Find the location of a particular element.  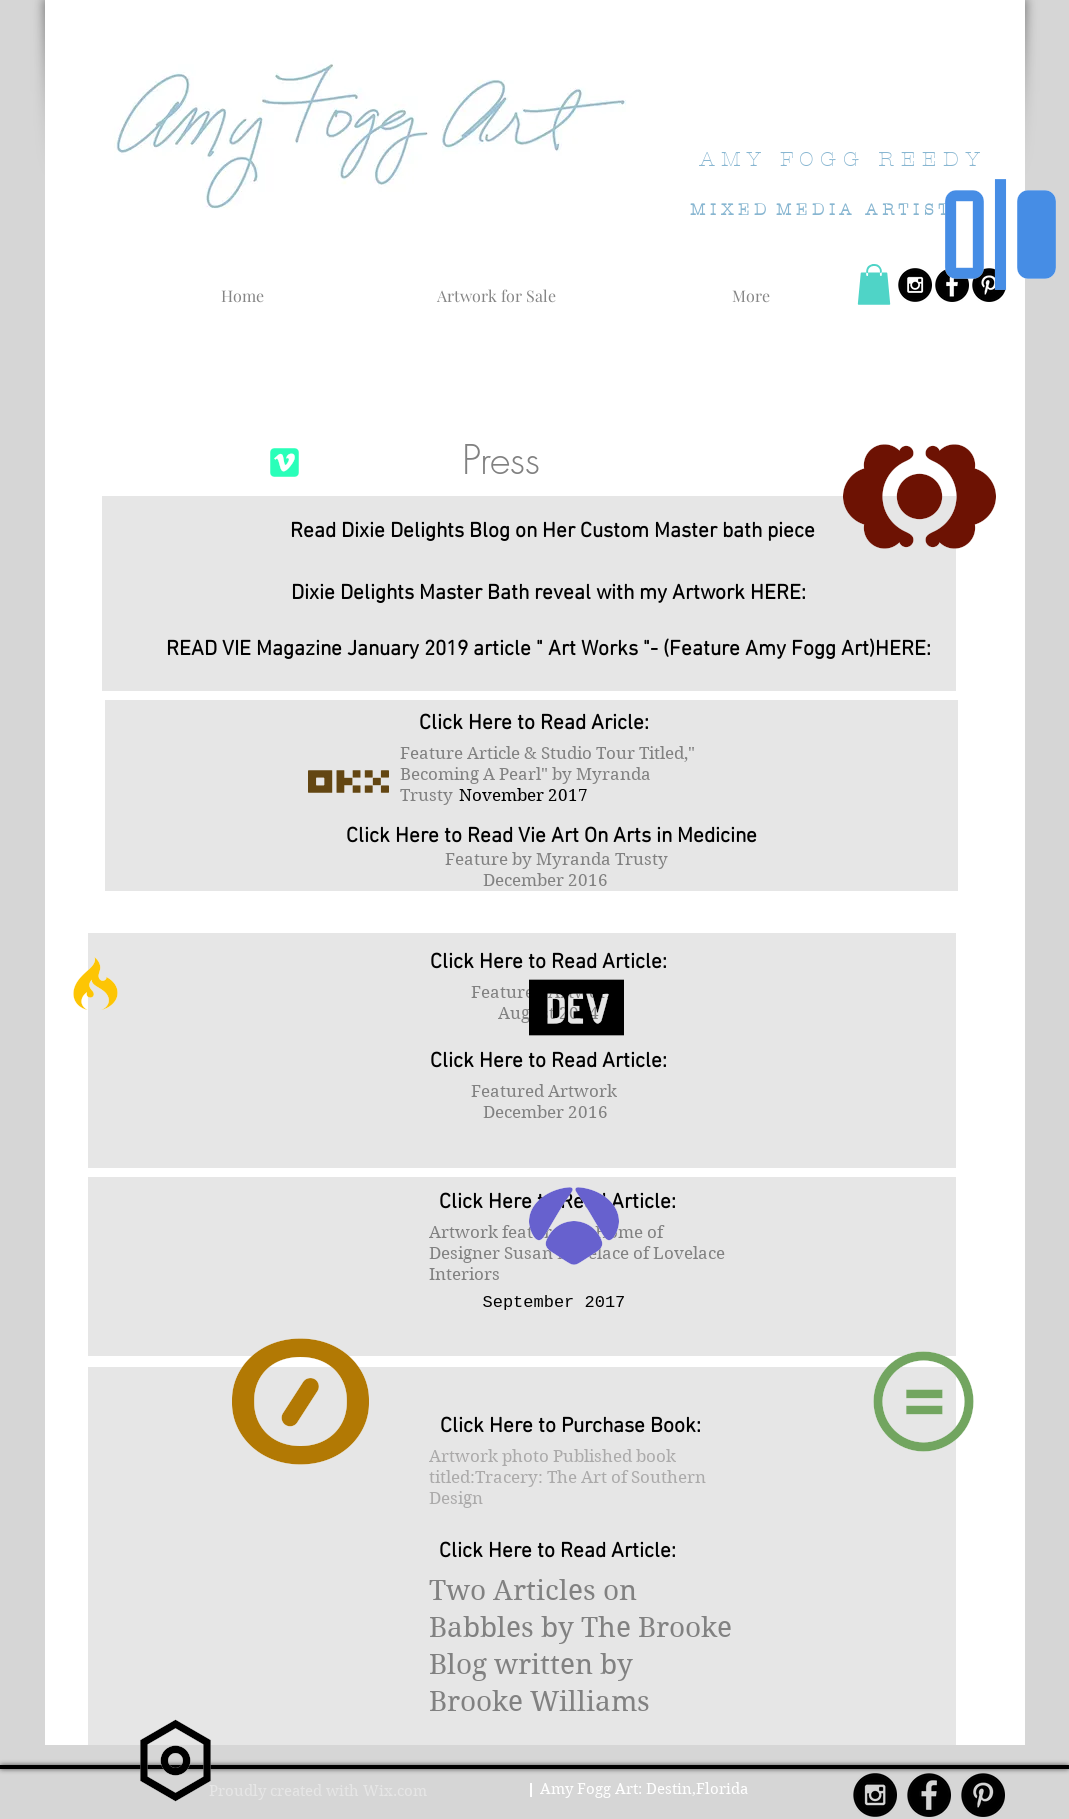

indicates creative commons no derivatives license is located at coordinates (923, 1401).